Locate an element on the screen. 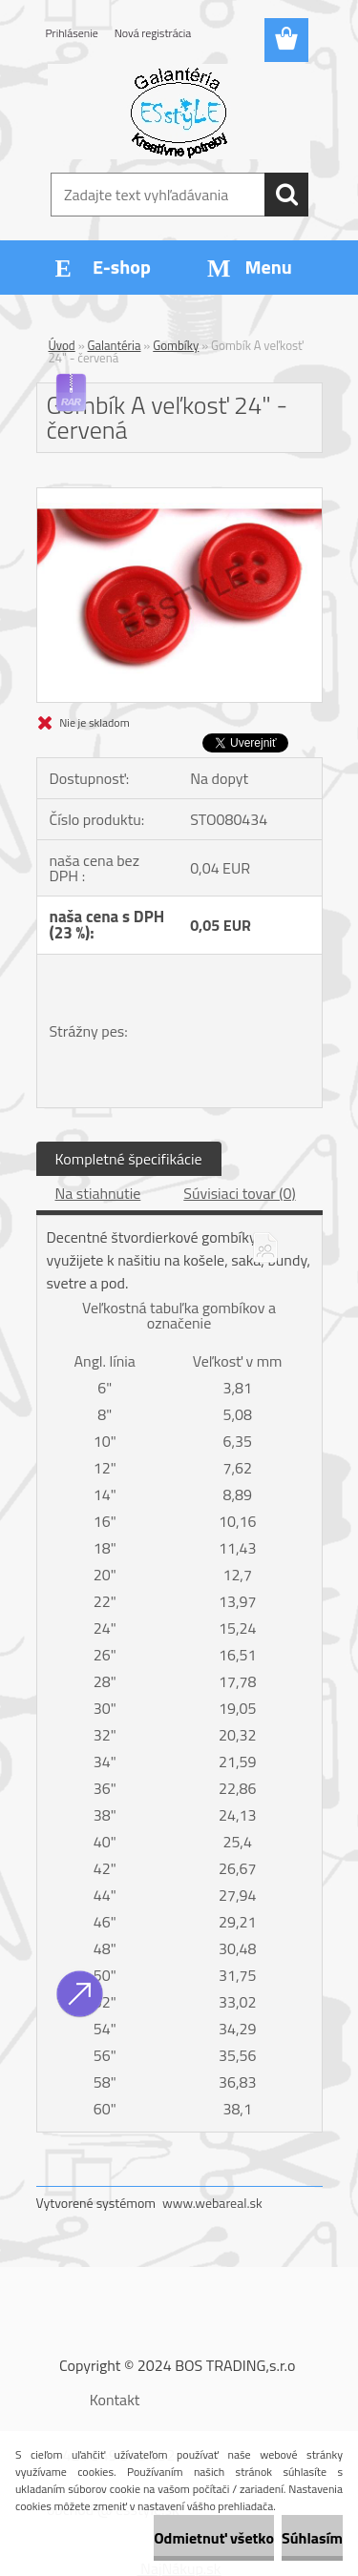 This screenshot has width=358, height=2576. credits or attribution text file is located at coordinates (265, 1247).